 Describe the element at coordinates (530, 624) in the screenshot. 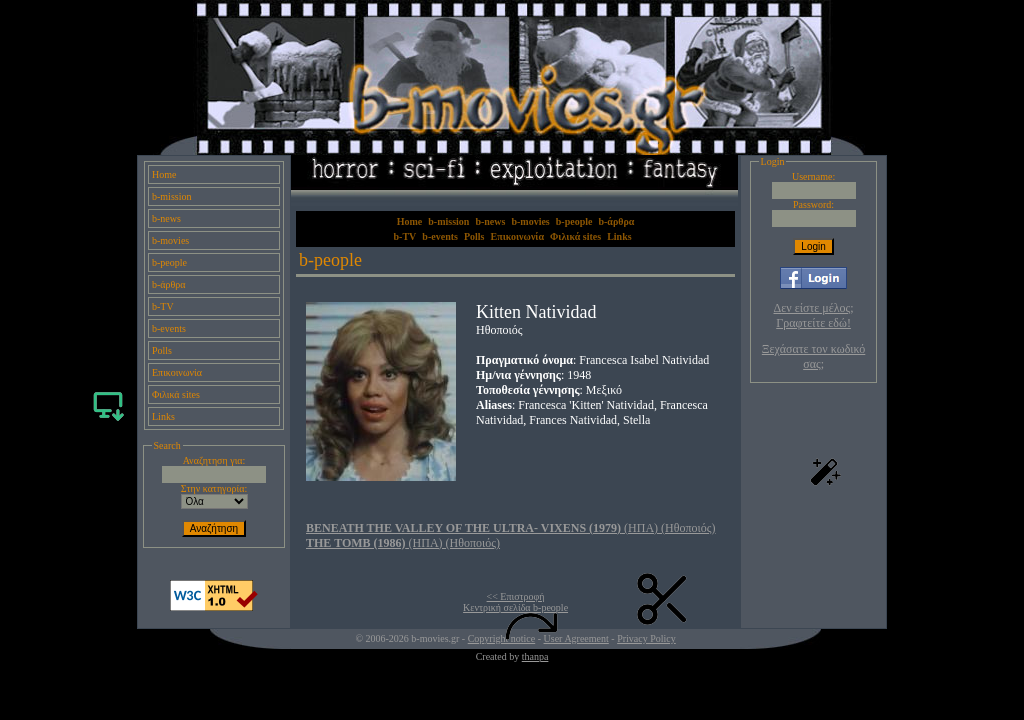

I see `redo last action` at that location.